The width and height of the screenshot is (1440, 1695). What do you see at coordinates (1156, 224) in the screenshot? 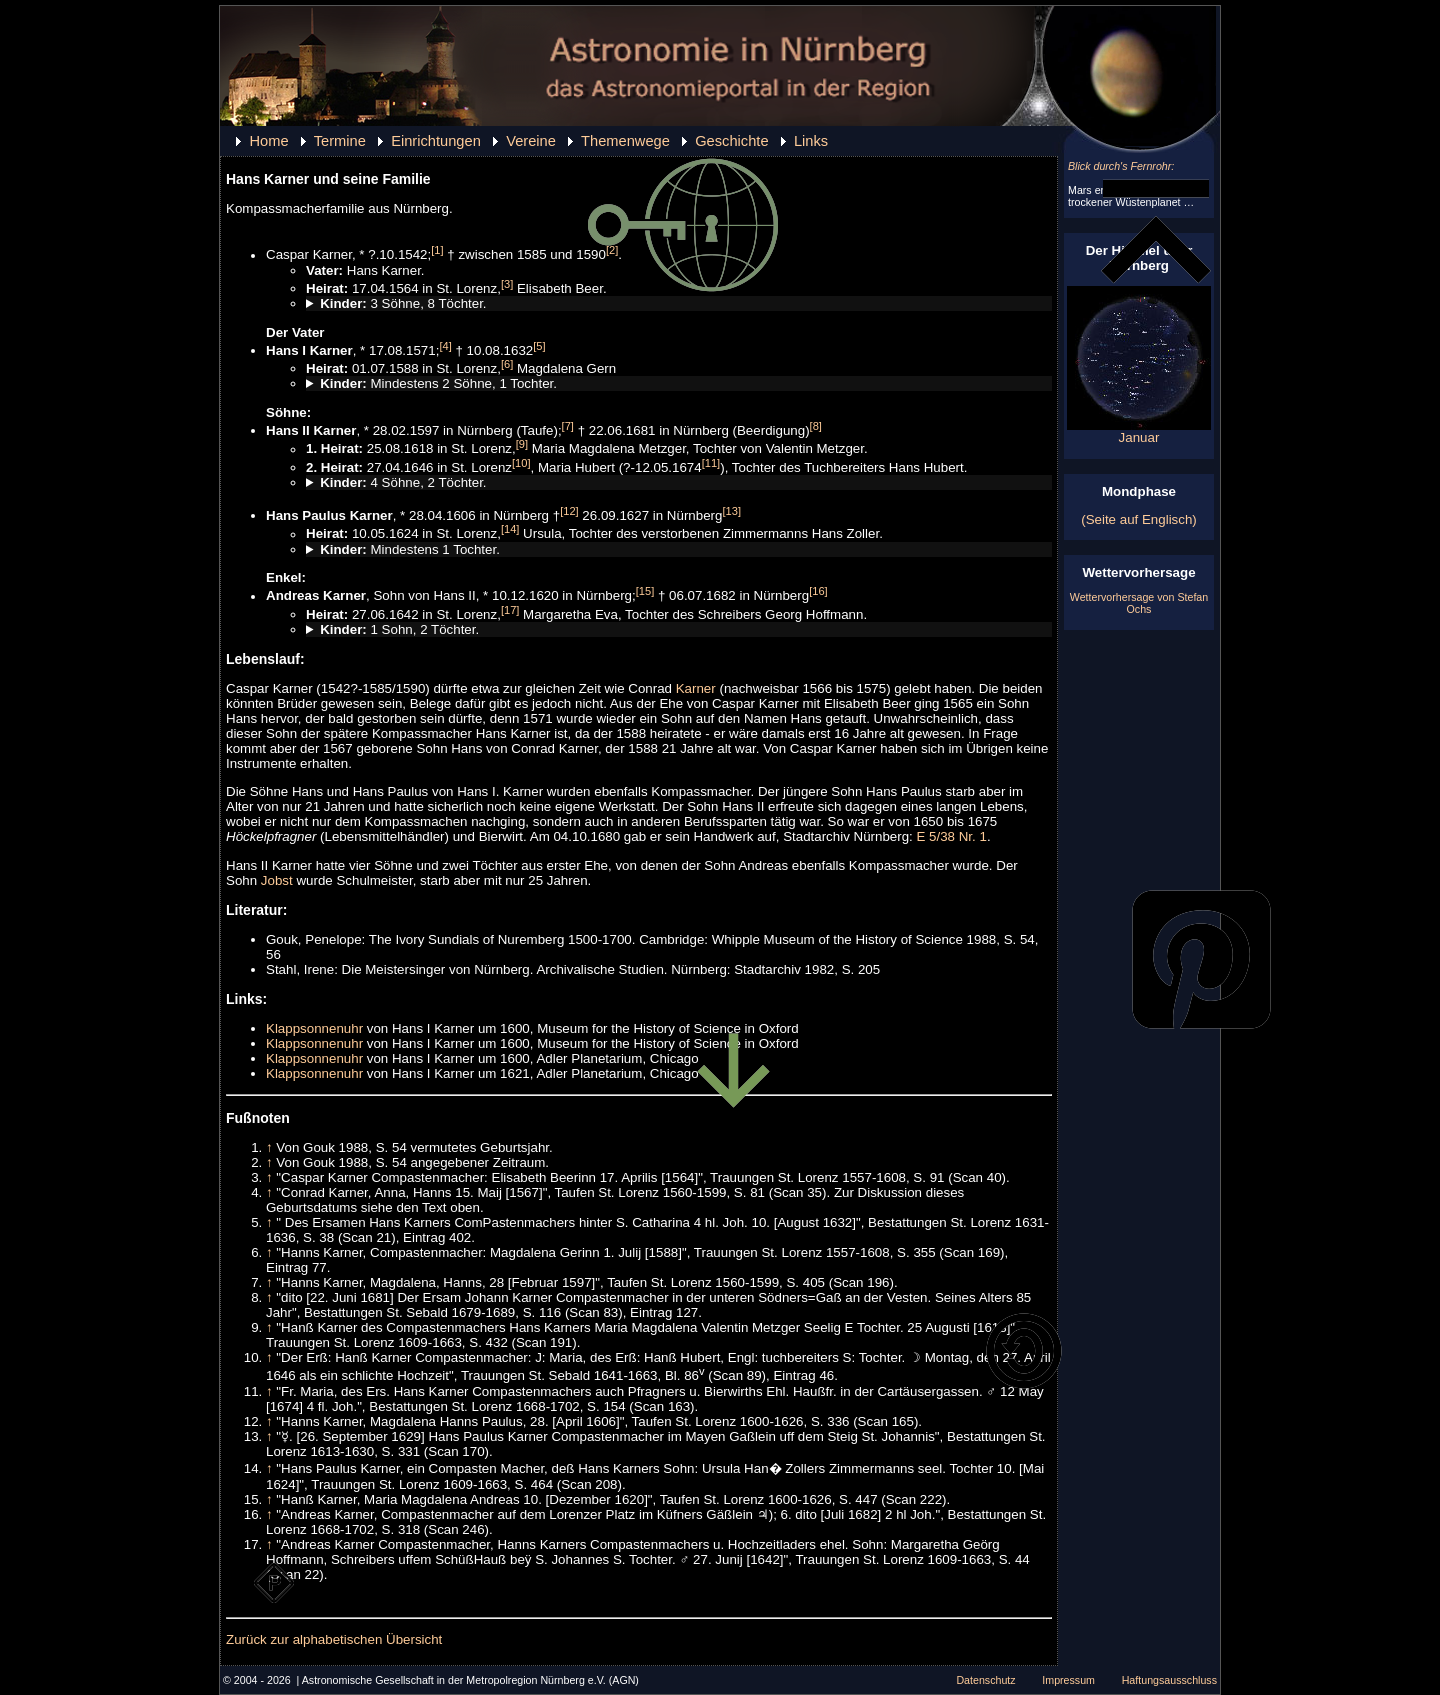
I see `skip to the top of a list or page` at bounding box center [1156, 224].